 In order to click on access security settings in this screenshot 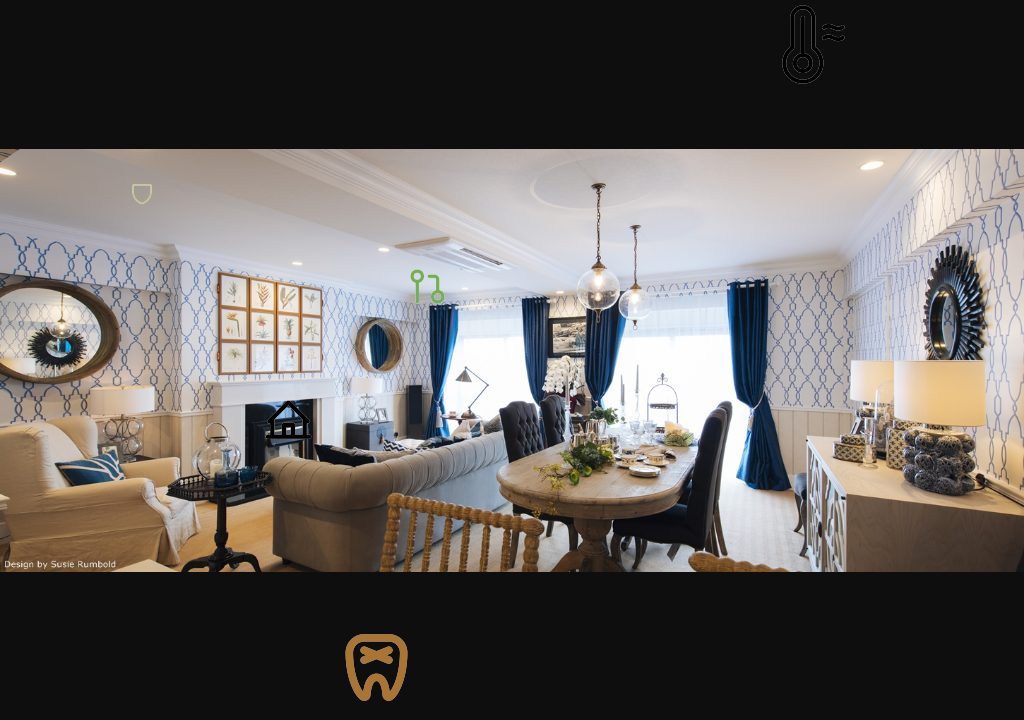, I will do `click(142, 193)`.